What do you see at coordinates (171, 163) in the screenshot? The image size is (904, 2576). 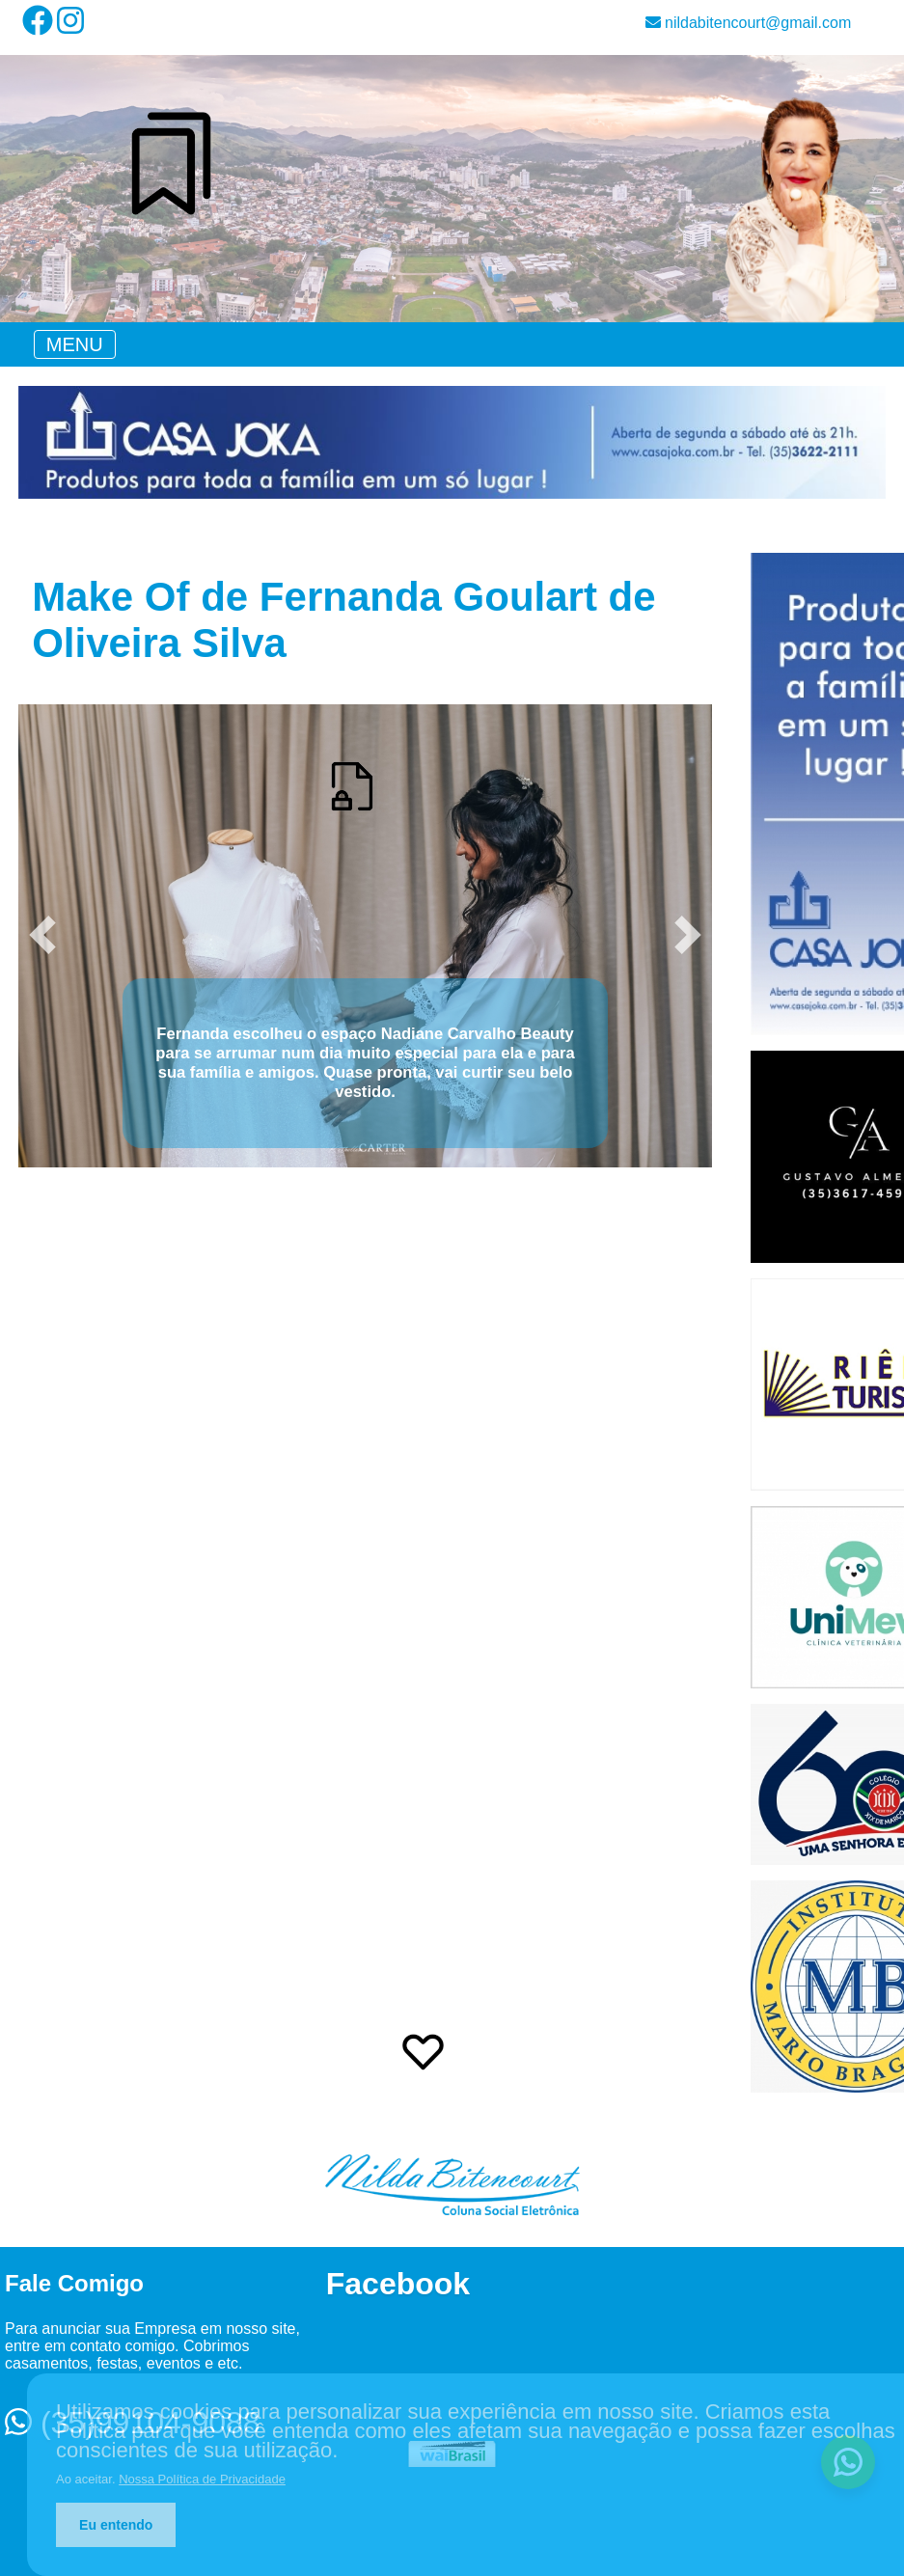 I see `view your saved bookmarks` at bounding box center [171, 163].